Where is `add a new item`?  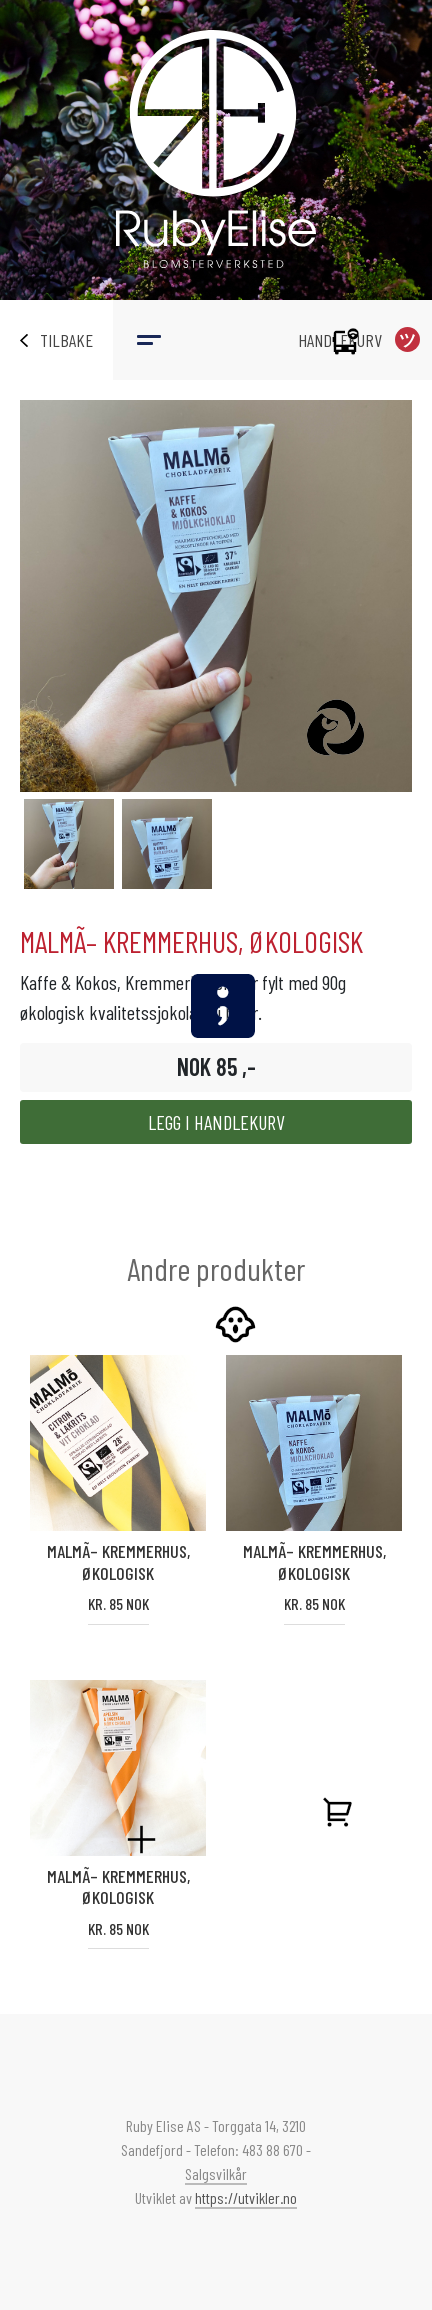
add a new item is located at coordinates (141, 1839).